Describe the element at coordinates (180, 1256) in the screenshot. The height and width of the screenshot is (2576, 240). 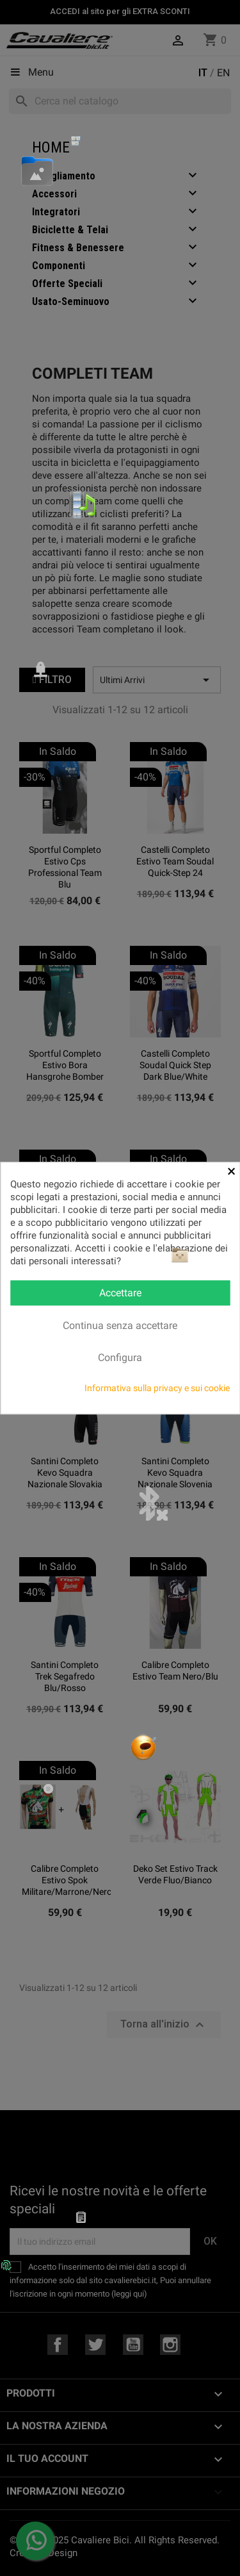
I see `access your public shared folder` at that location.